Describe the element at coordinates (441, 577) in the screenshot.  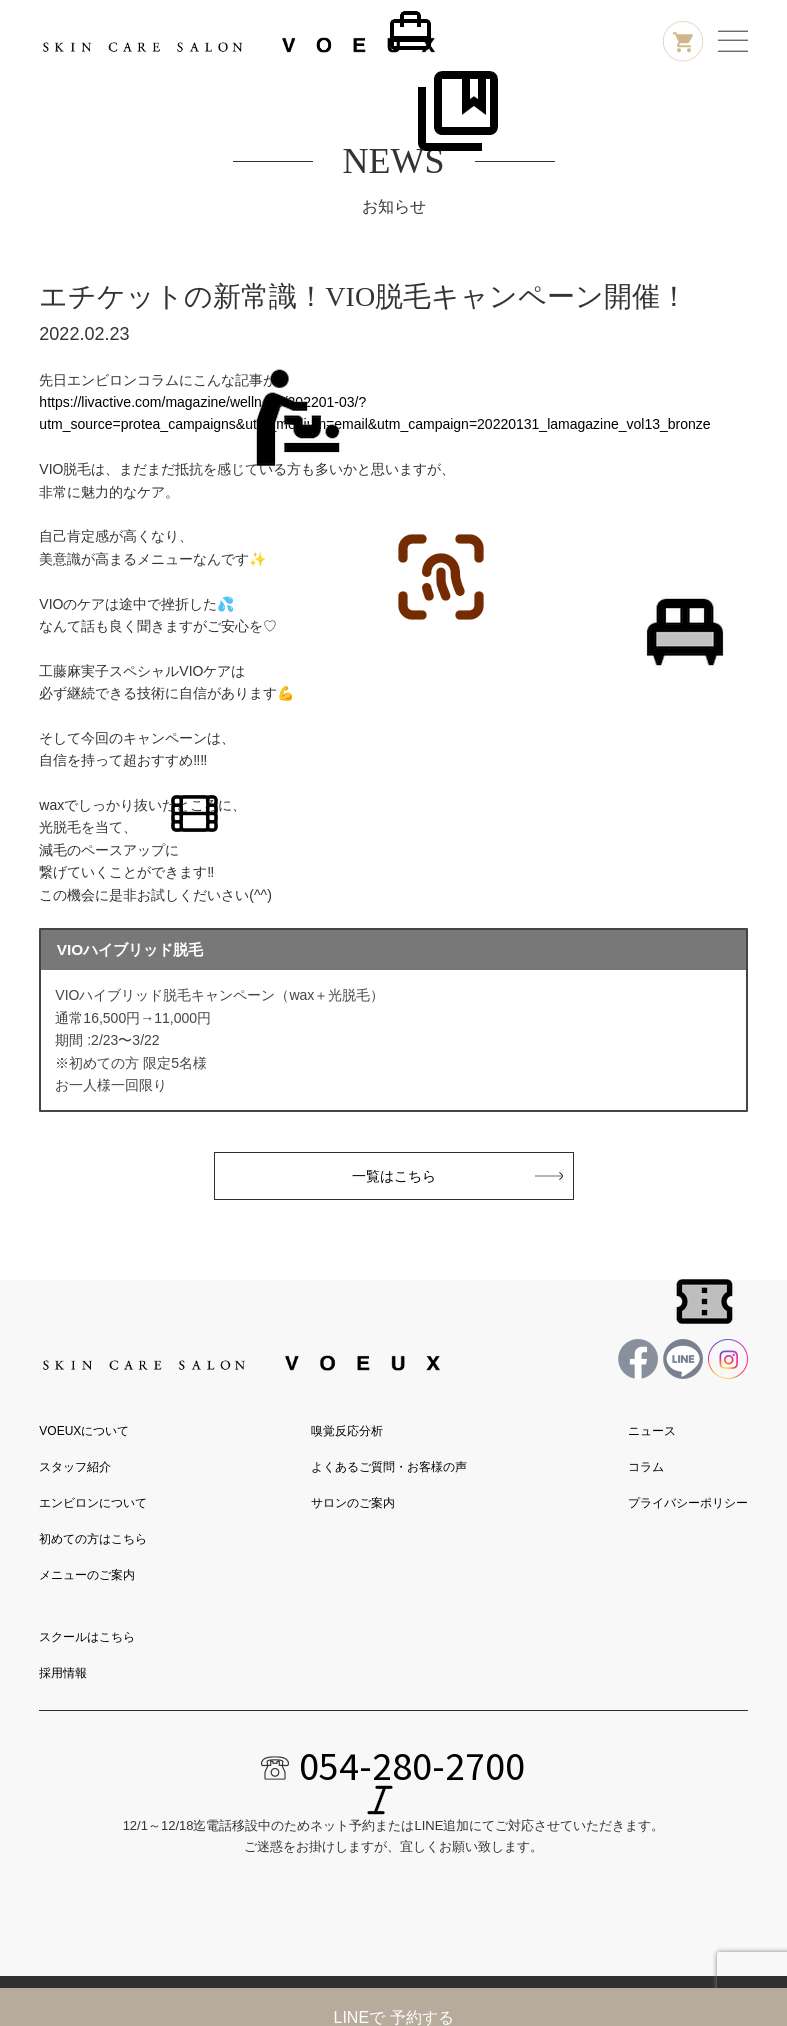
I see `authenticate with fingerprint` at that location.